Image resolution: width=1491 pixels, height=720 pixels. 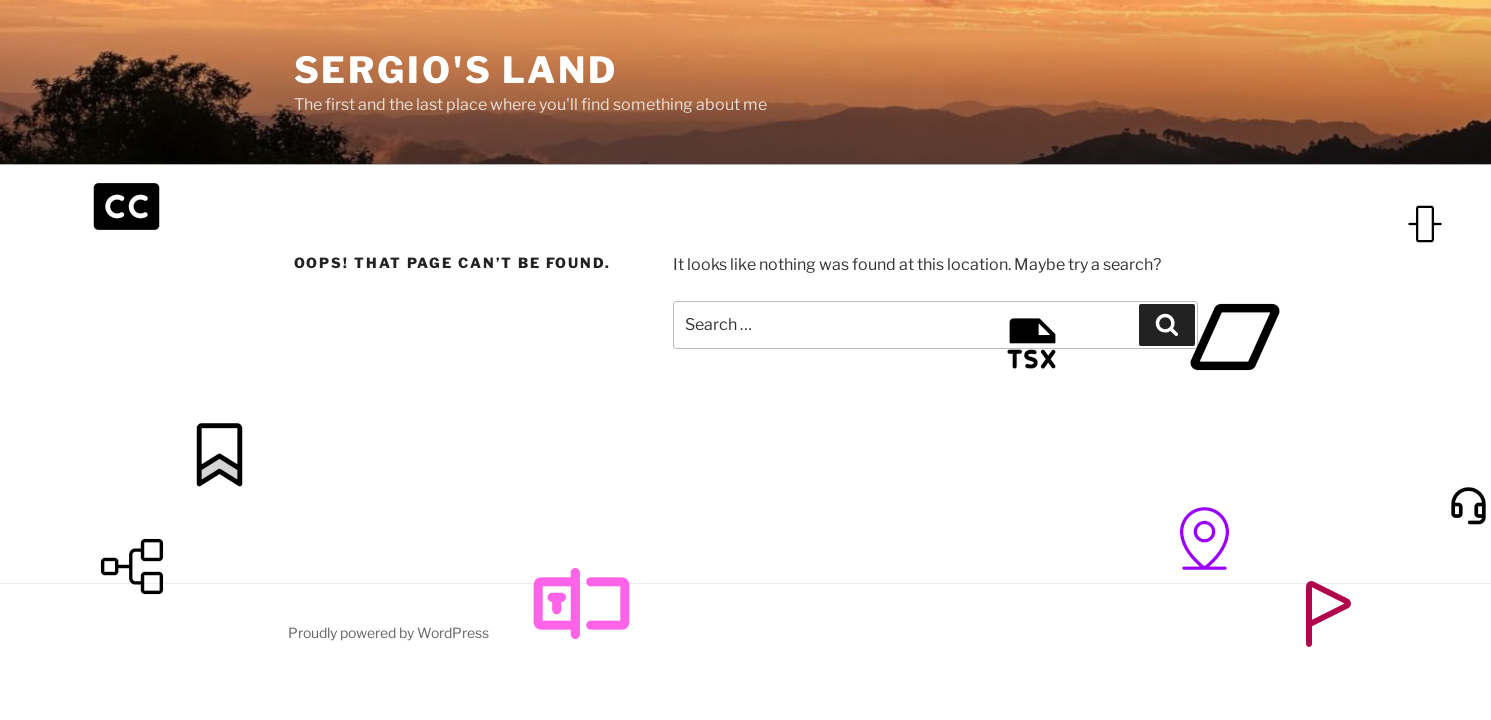 I want to click on select parallelogram shape tool, so click(x=1235, y=337).